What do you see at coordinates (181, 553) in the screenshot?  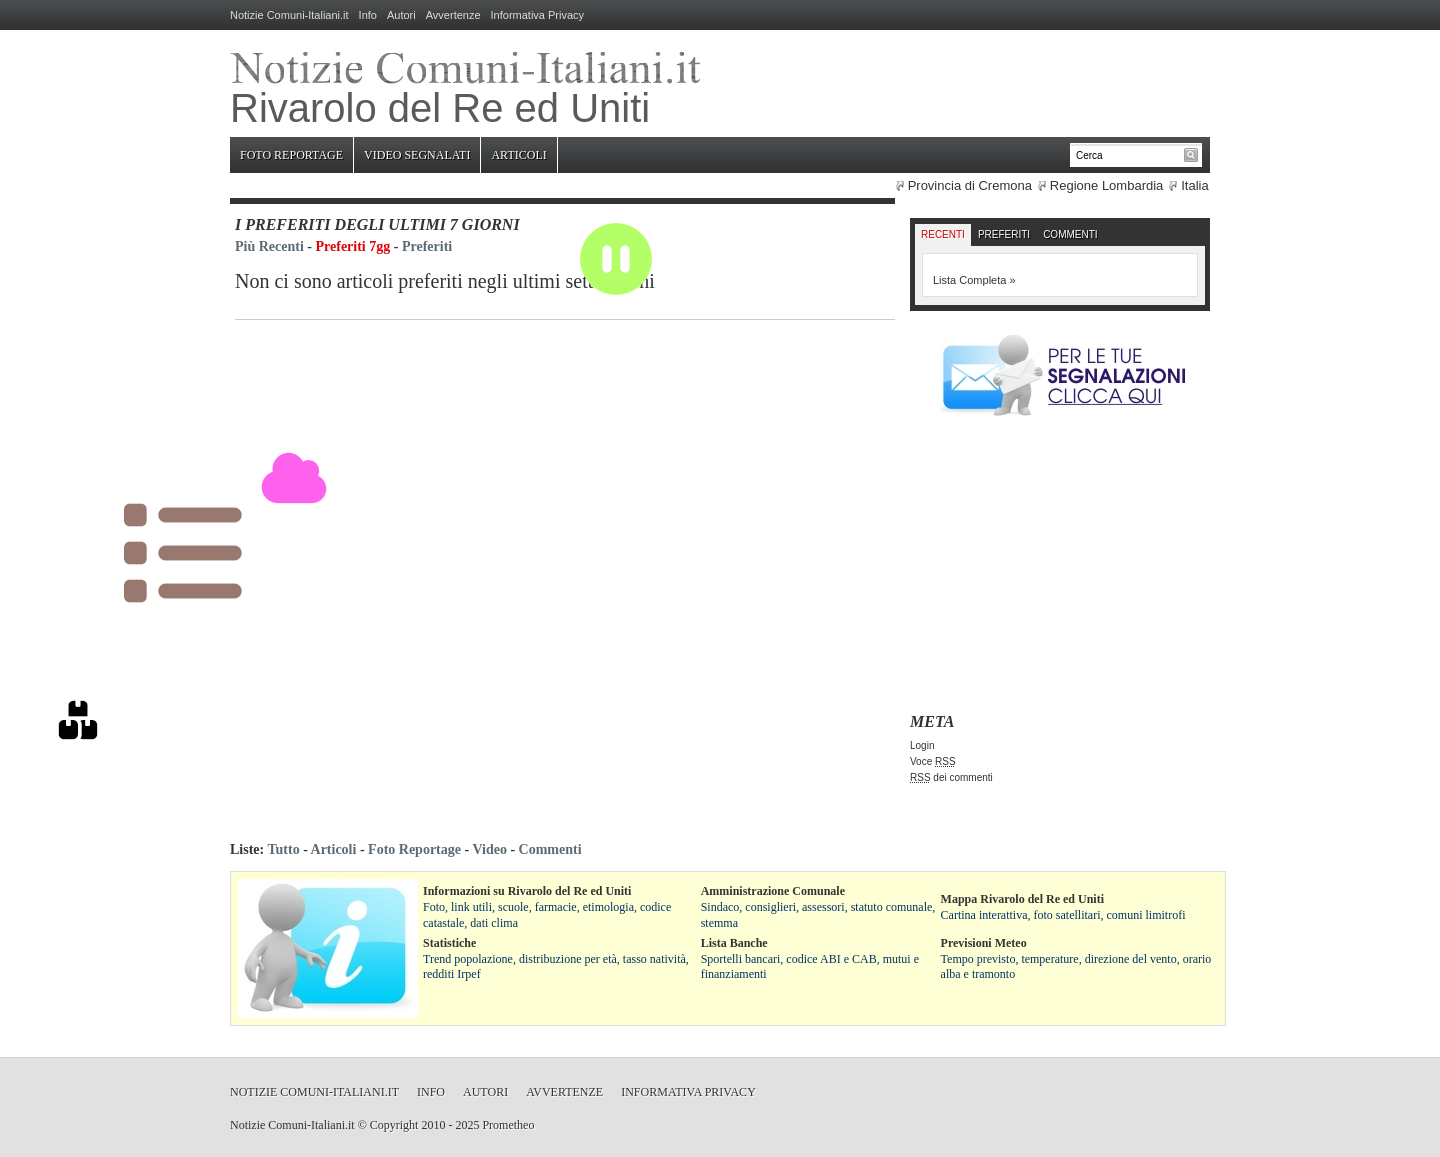 I see `view items in list format` at bounding box center [181, 553].